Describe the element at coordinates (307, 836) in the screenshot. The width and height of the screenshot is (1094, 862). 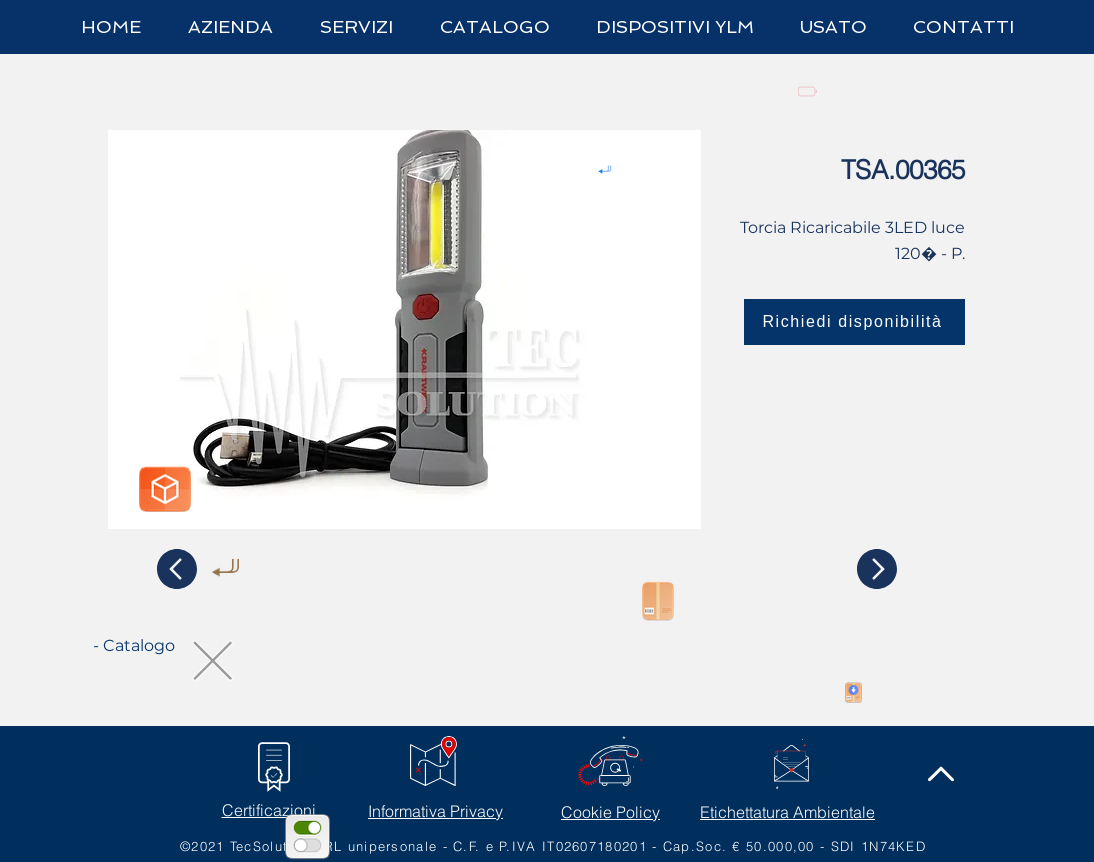
I see `open system tweaks or settings customization` at that location.